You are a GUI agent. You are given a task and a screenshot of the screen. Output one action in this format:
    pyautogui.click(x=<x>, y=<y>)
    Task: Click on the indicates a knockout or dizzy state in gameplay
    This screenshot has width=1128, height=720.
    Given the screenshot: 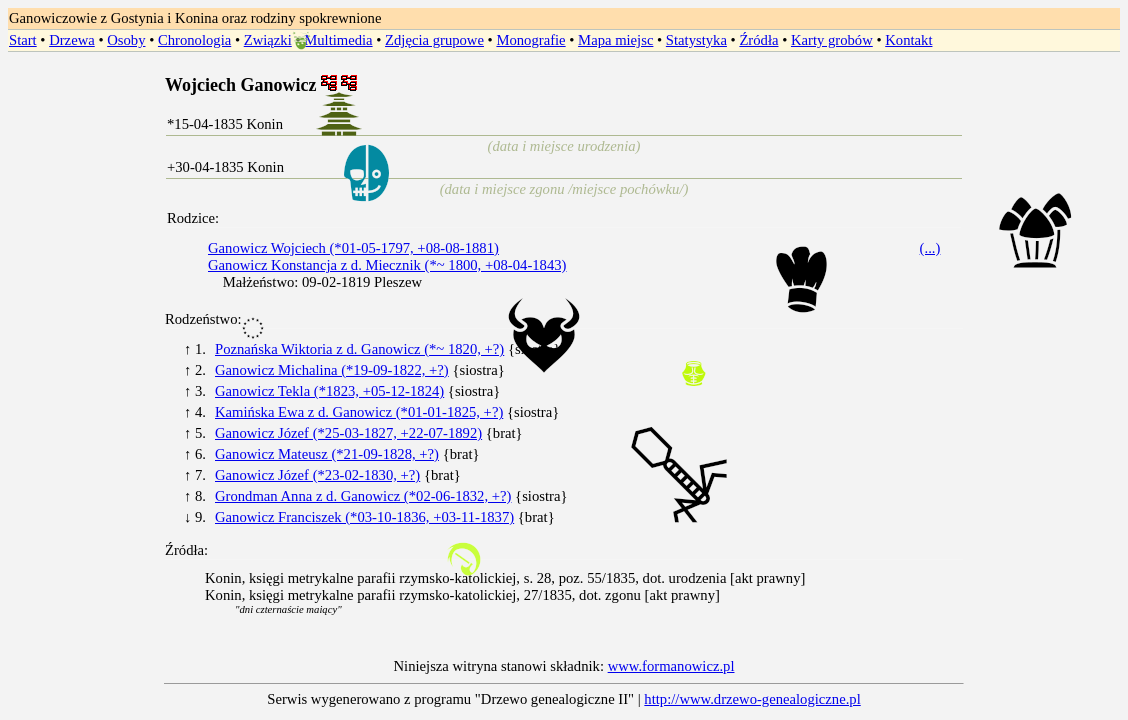 What is the action you would take?
    pyautogui.click(x=301, y=40)
    